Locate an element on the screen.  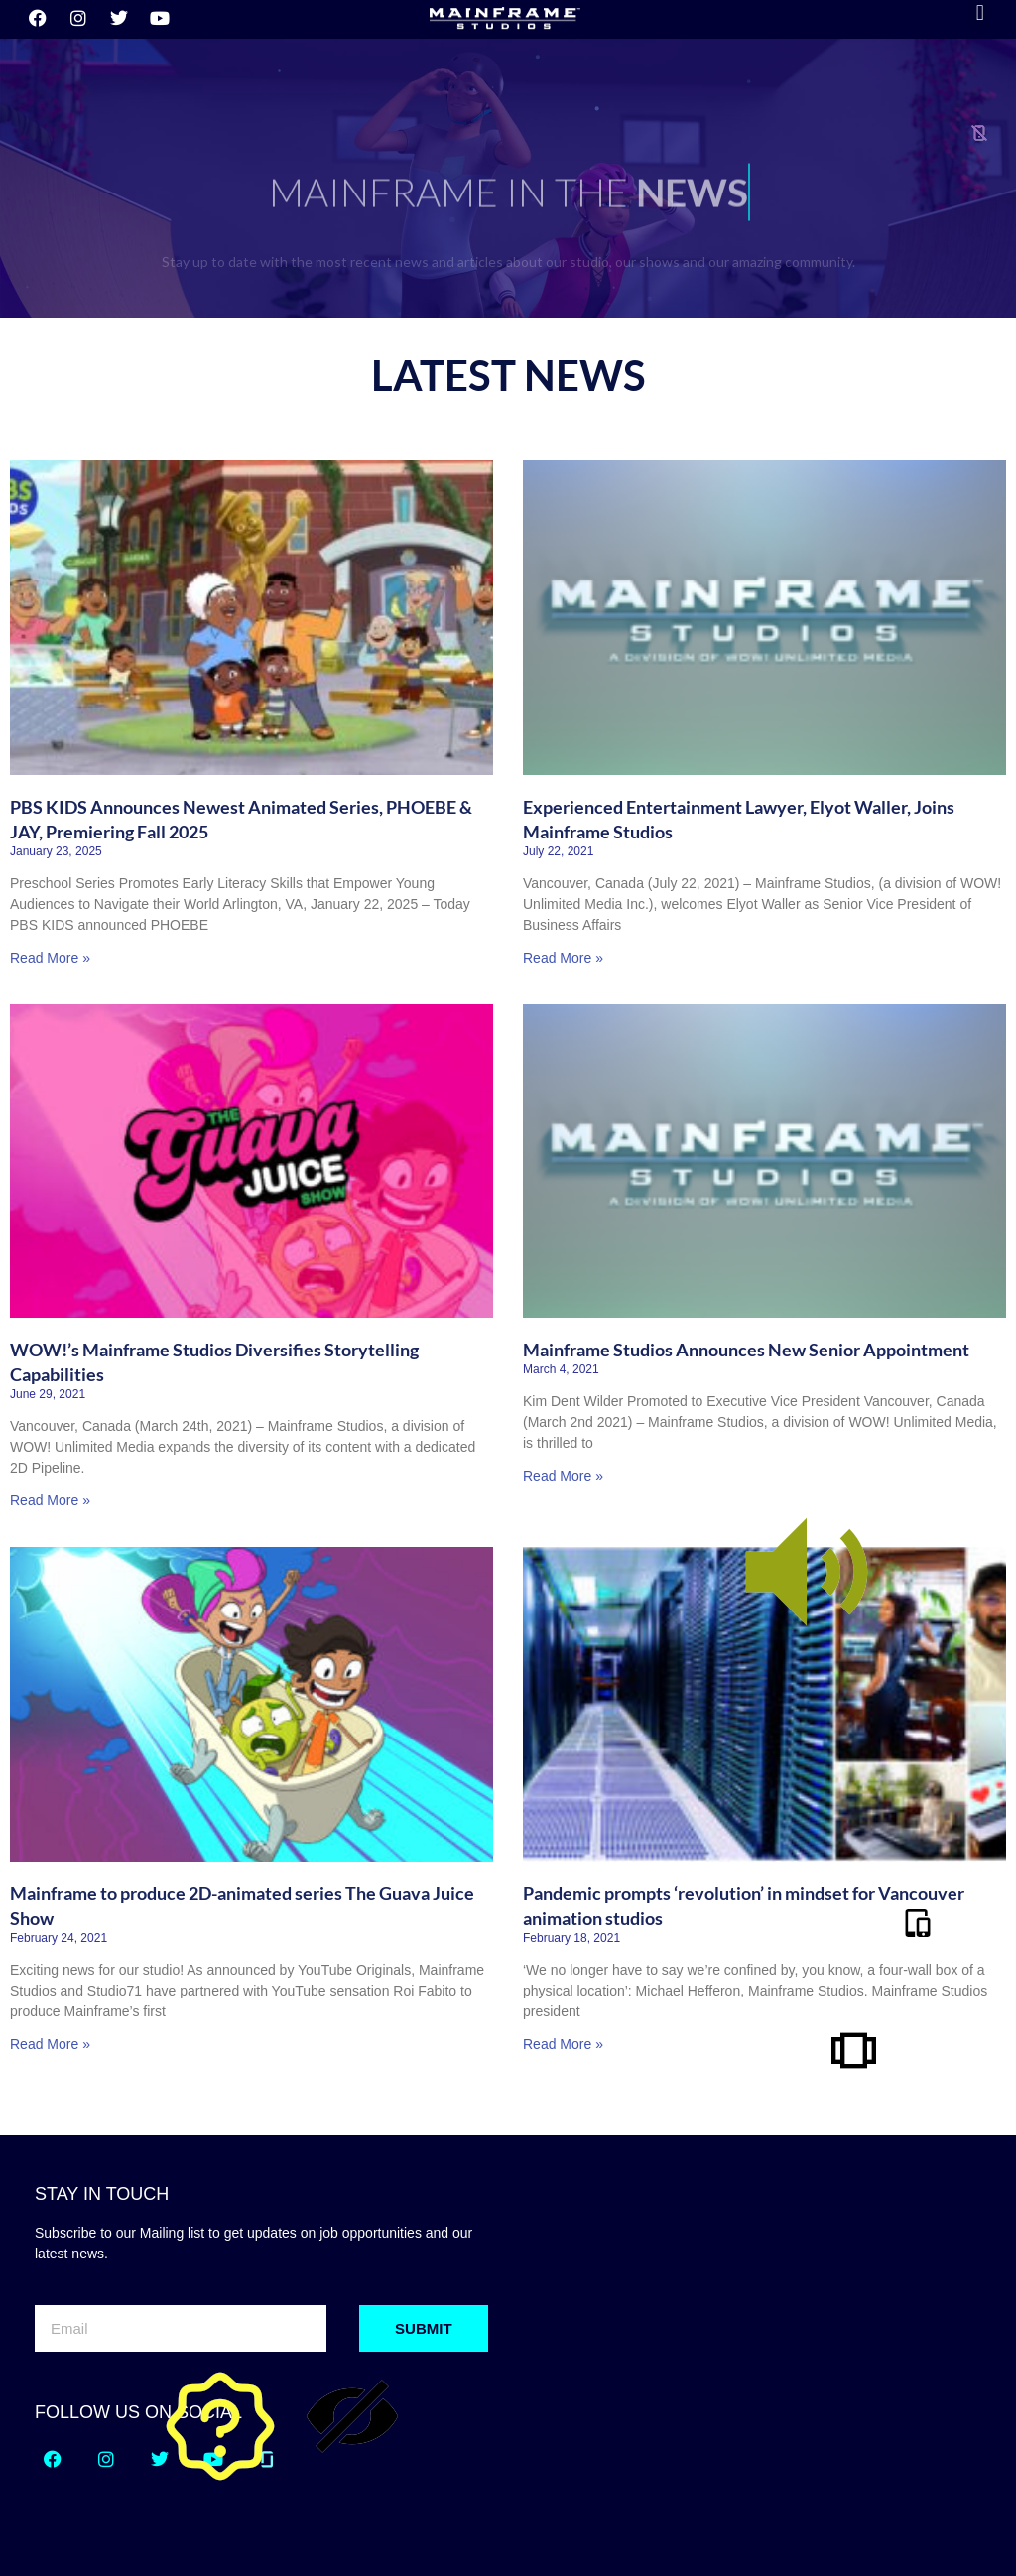
view content in carousel mode is located at coordinates (853, 2050).